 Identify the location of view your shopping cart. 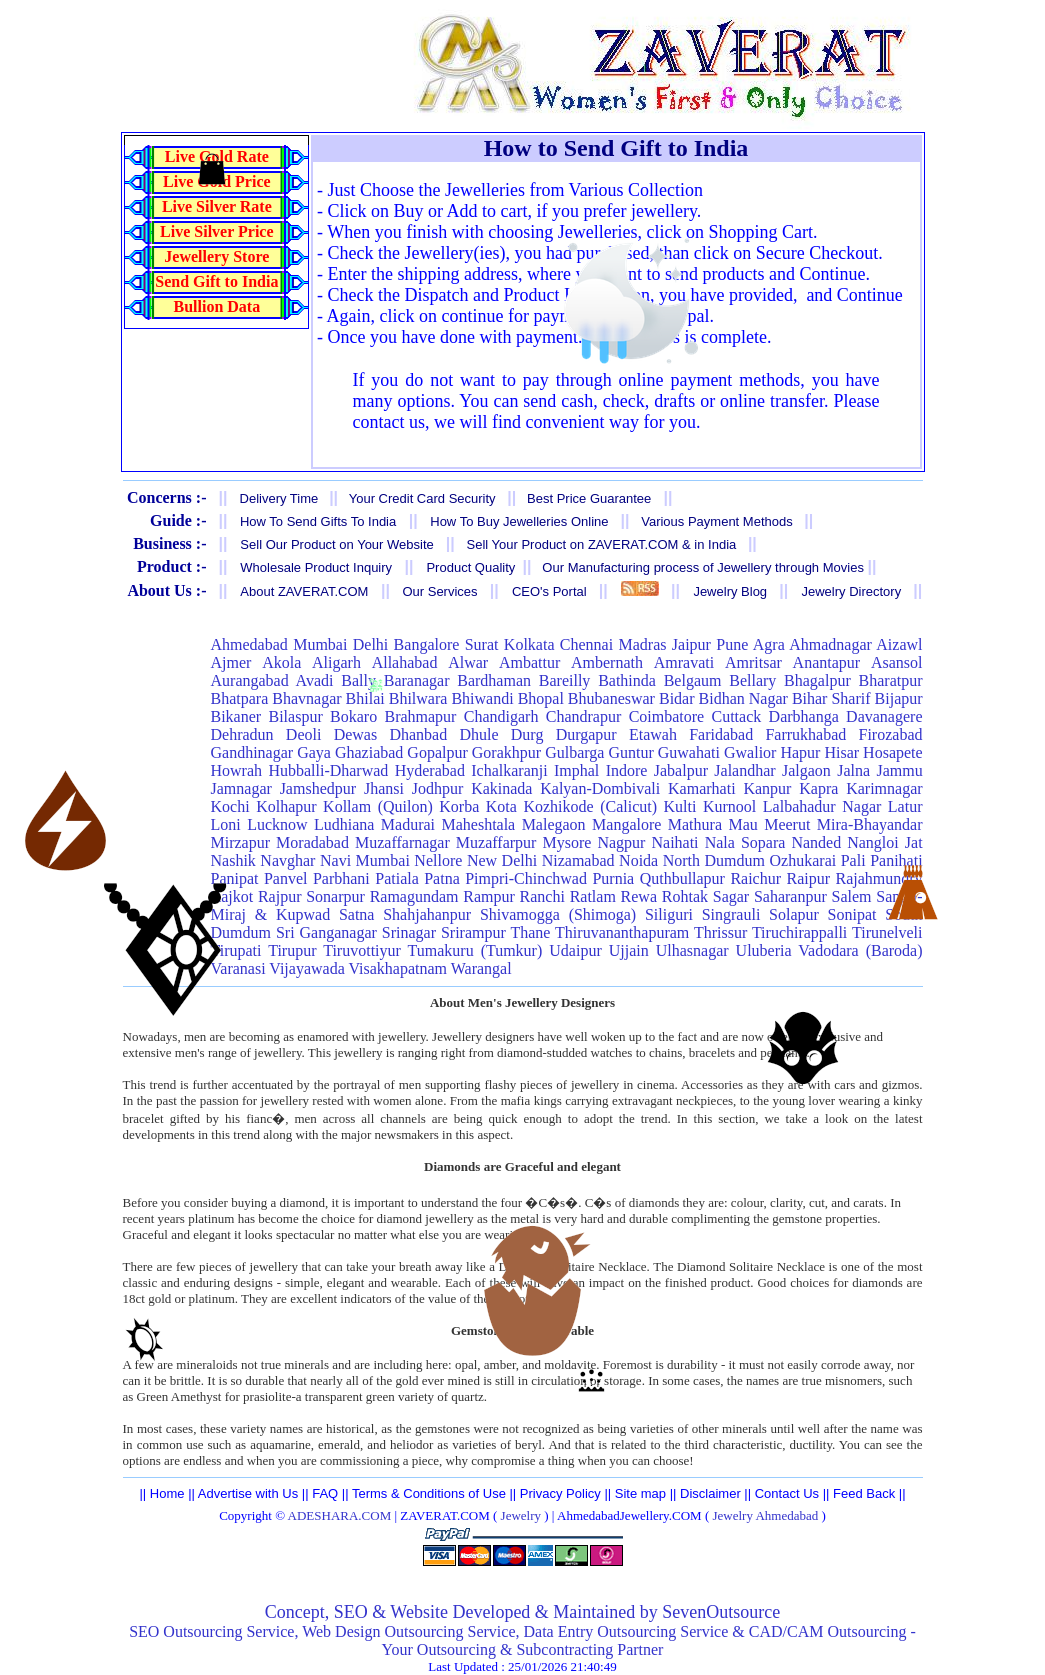
(212, 169).